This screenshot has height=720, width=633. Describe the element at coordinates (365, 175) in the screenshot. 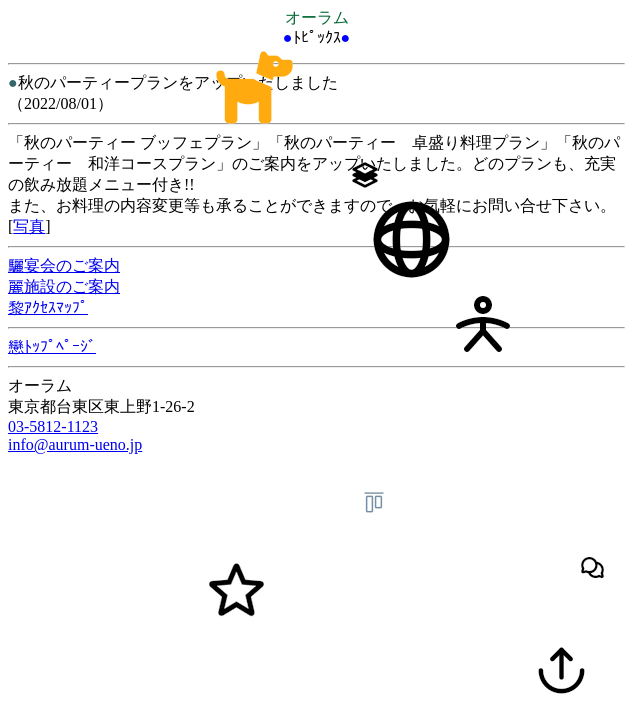

I see `view middle layer in a stack` at that location.